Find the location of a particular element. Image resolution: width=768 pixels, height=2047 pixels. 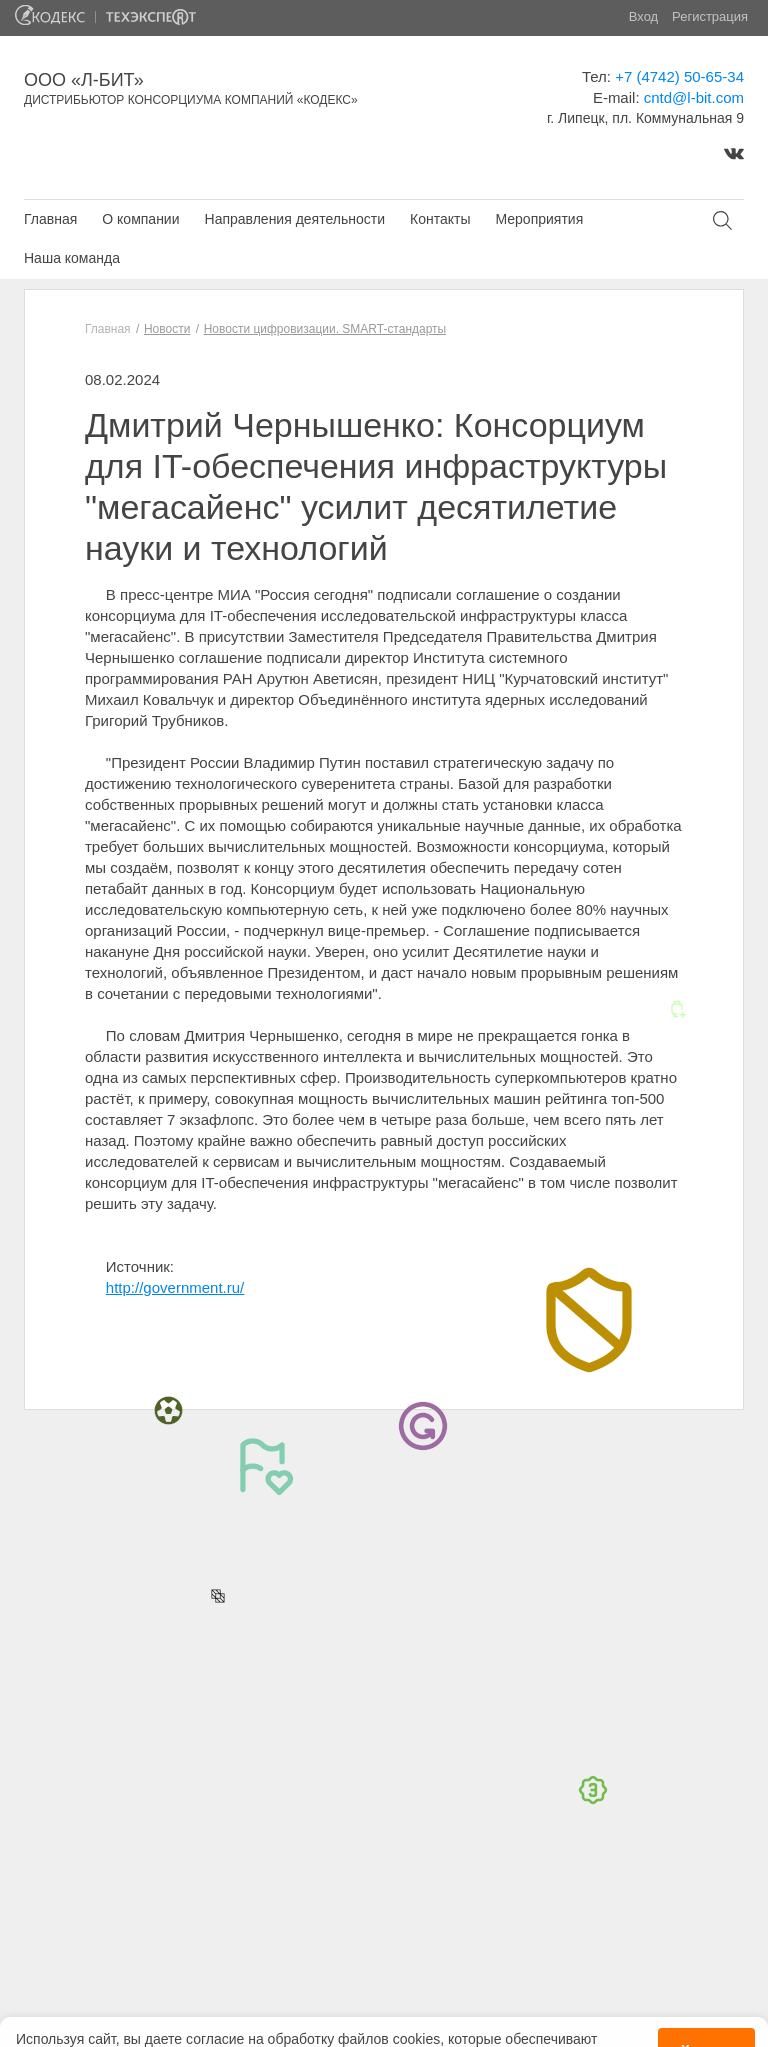

blocked or banned protection status is located at coordinates (589, 1320).